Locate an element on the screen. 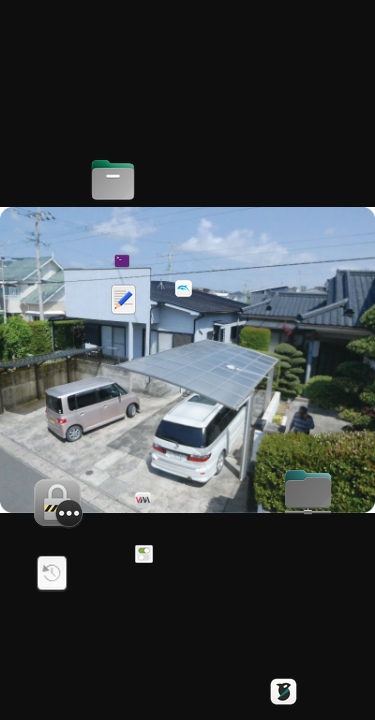 Image resolution: width=375 pixels, height=720 pixels. open the text editor application is located at coordinates (123, 299).